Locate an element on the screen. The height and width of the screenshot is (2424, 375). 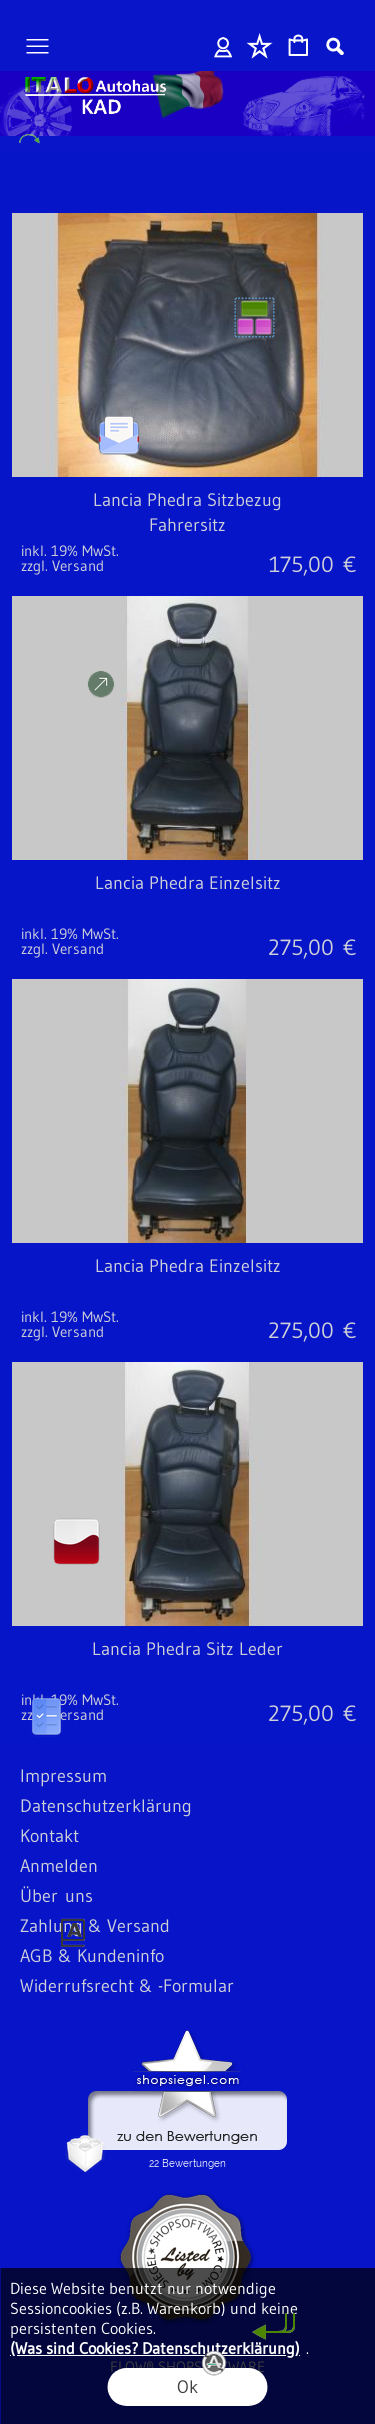
a plugin or extension module is located at coordinates (85, 2154).